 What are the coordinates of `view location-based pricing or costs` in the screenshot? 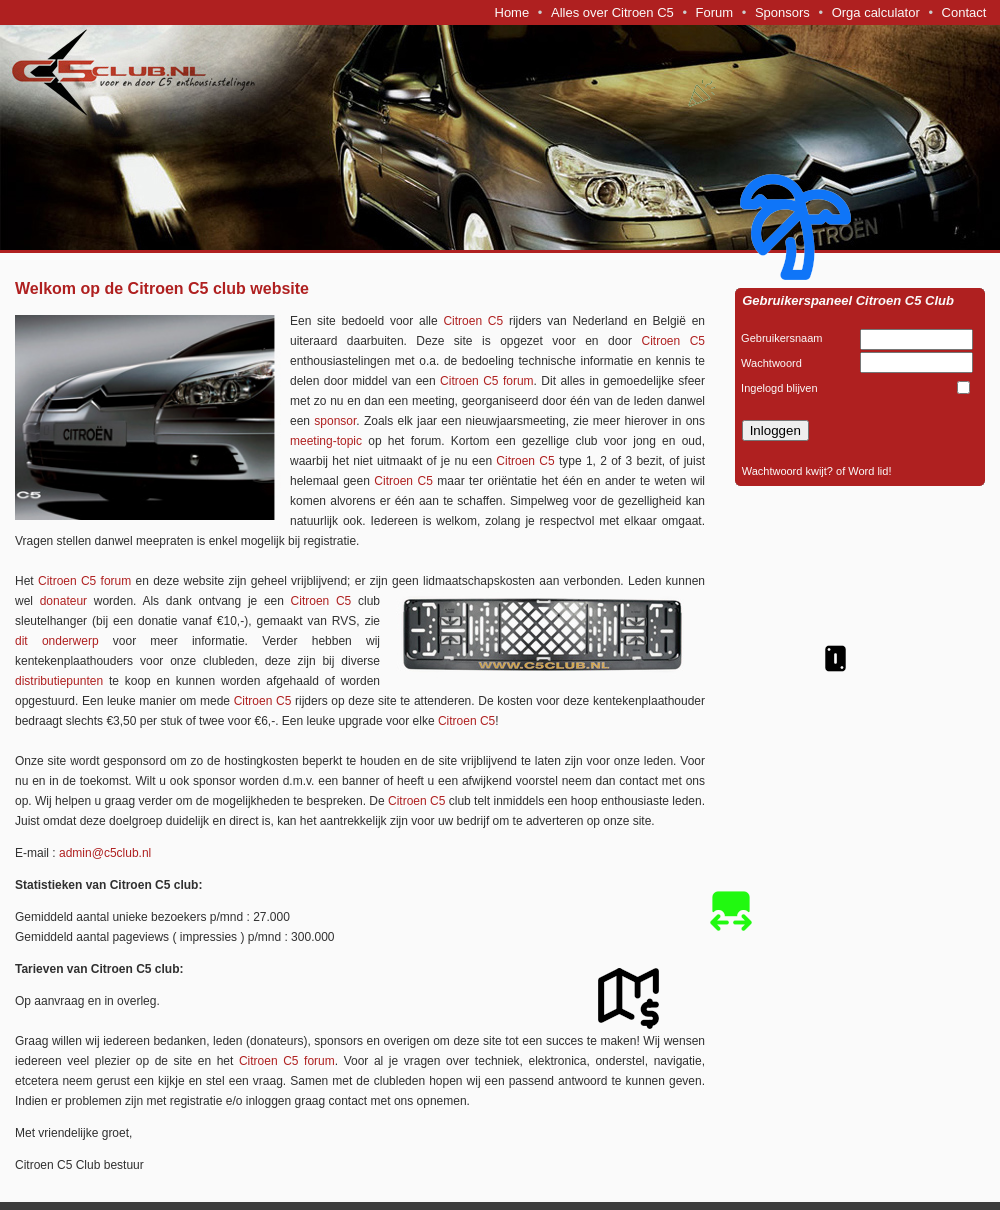 It's located at (628, 995).